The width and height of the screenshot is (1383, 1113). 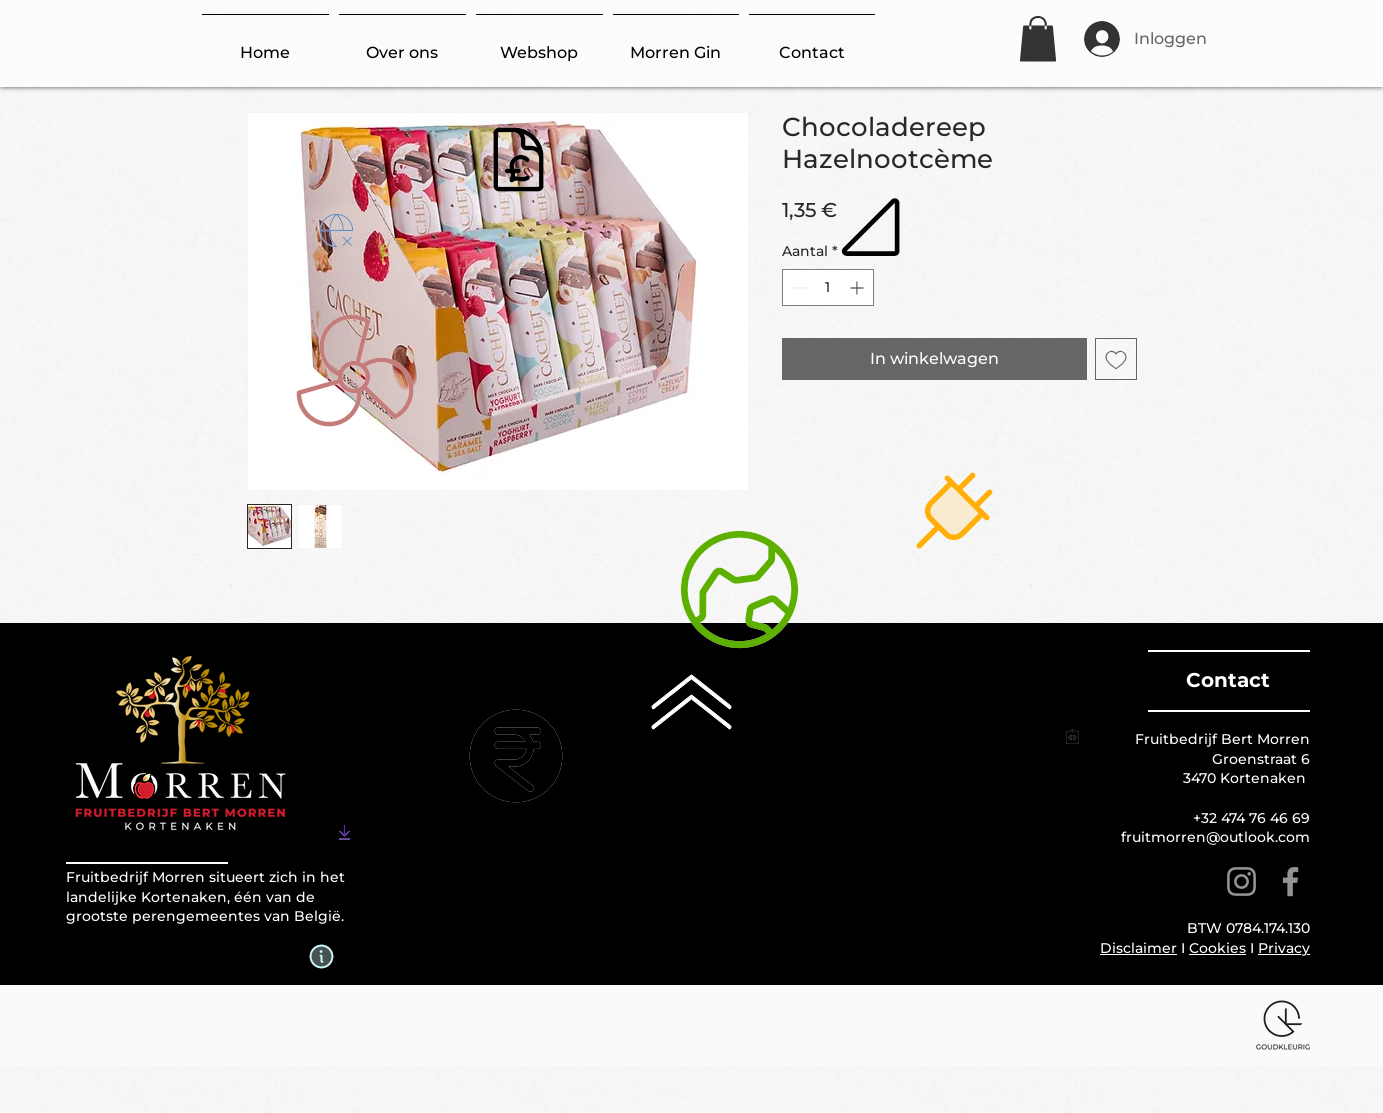 What do you see at coordinates (739, 589) in the screenshot?
I see `switch to international or global settings` at bounding box center [739, 589].